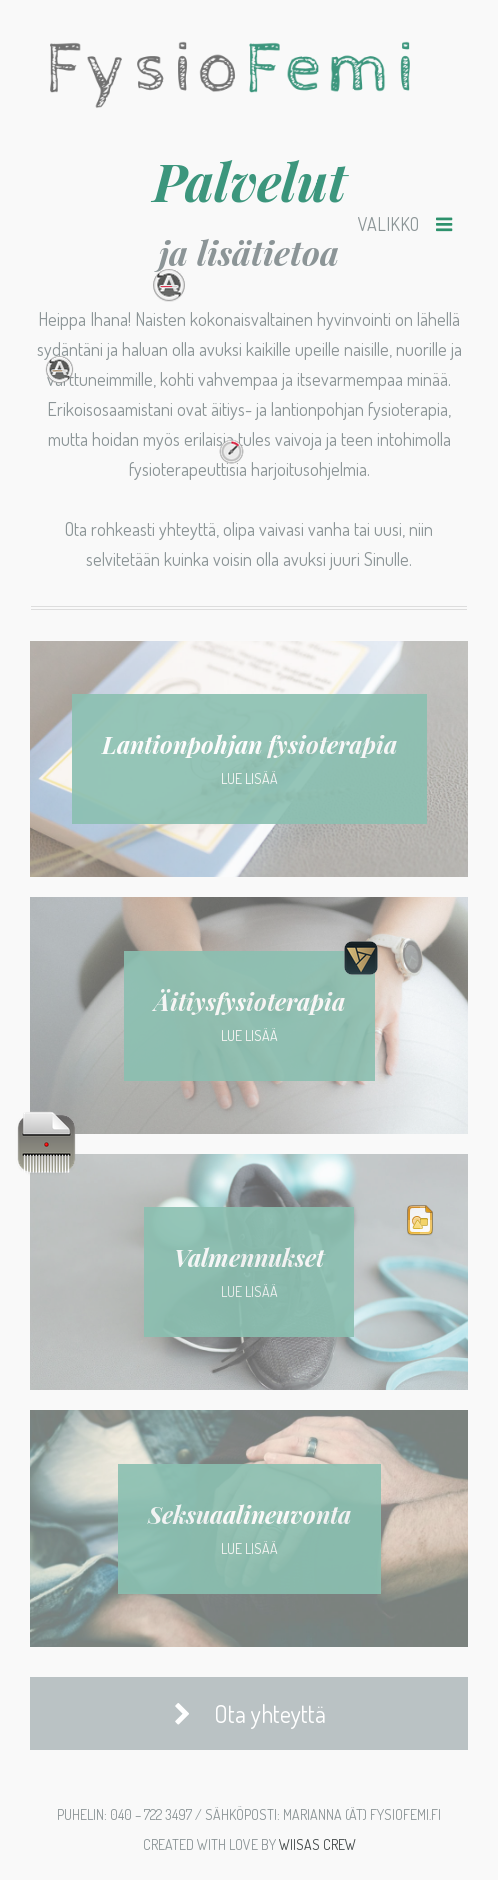  Describe the element at coordinates (59, 369) in the screenshot. I see `open the software updater application` at that location.